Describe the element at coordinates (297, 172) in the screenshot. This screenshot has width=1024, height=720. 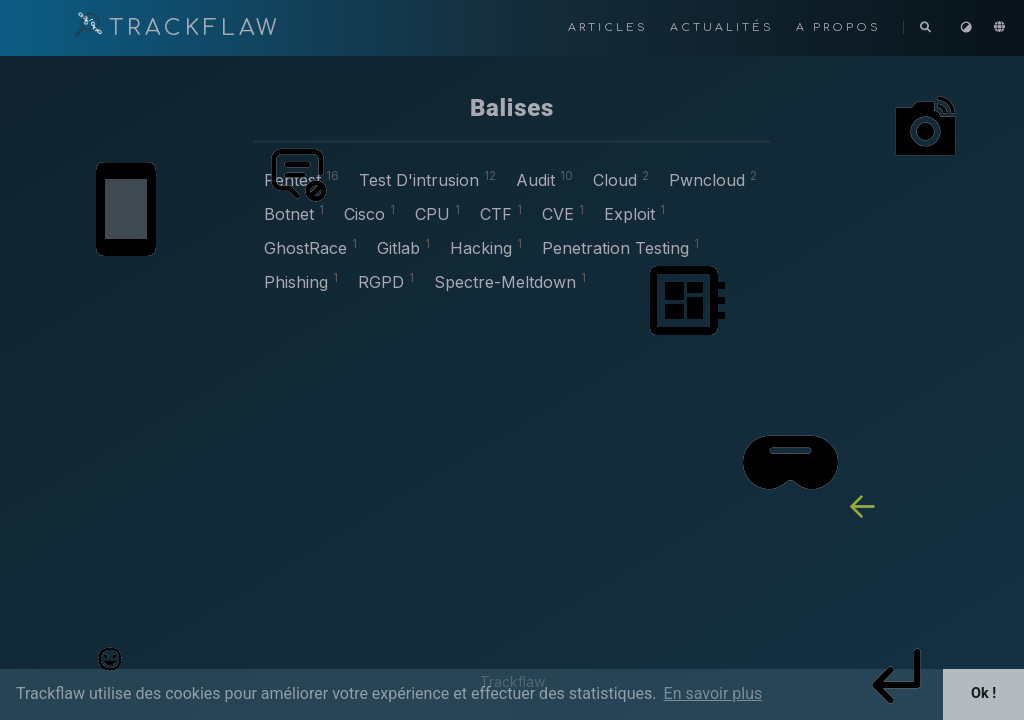
I see `cancel or block a message` at that location.